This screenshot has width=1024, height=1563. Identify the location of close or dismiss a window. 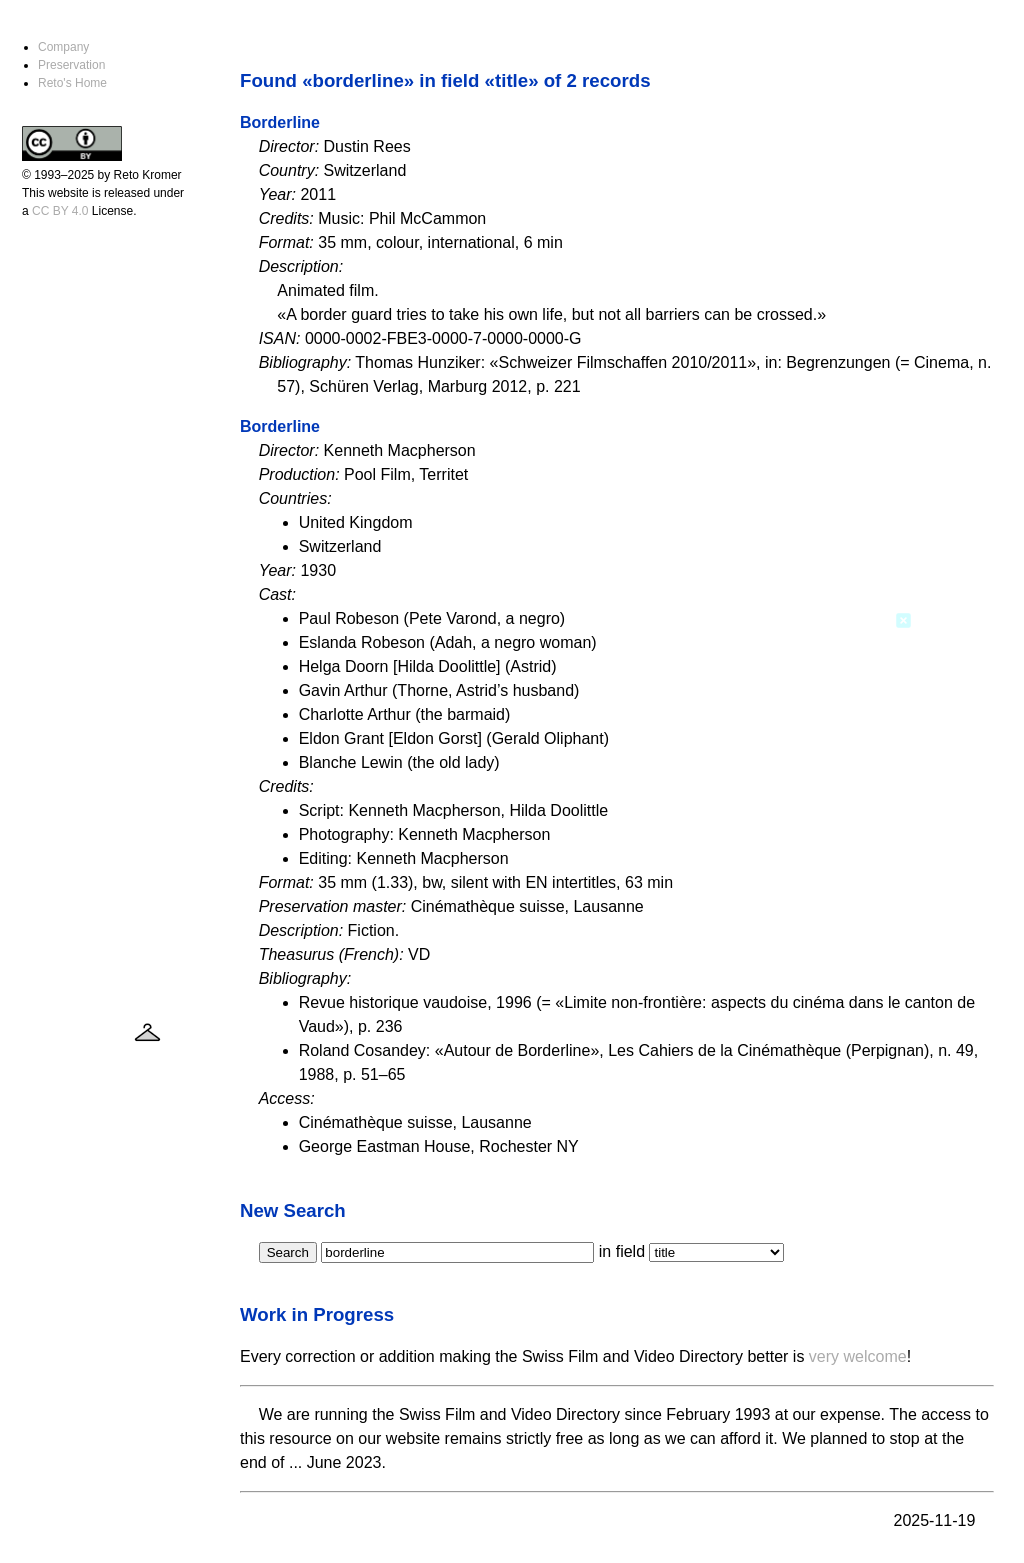
(903, 620).